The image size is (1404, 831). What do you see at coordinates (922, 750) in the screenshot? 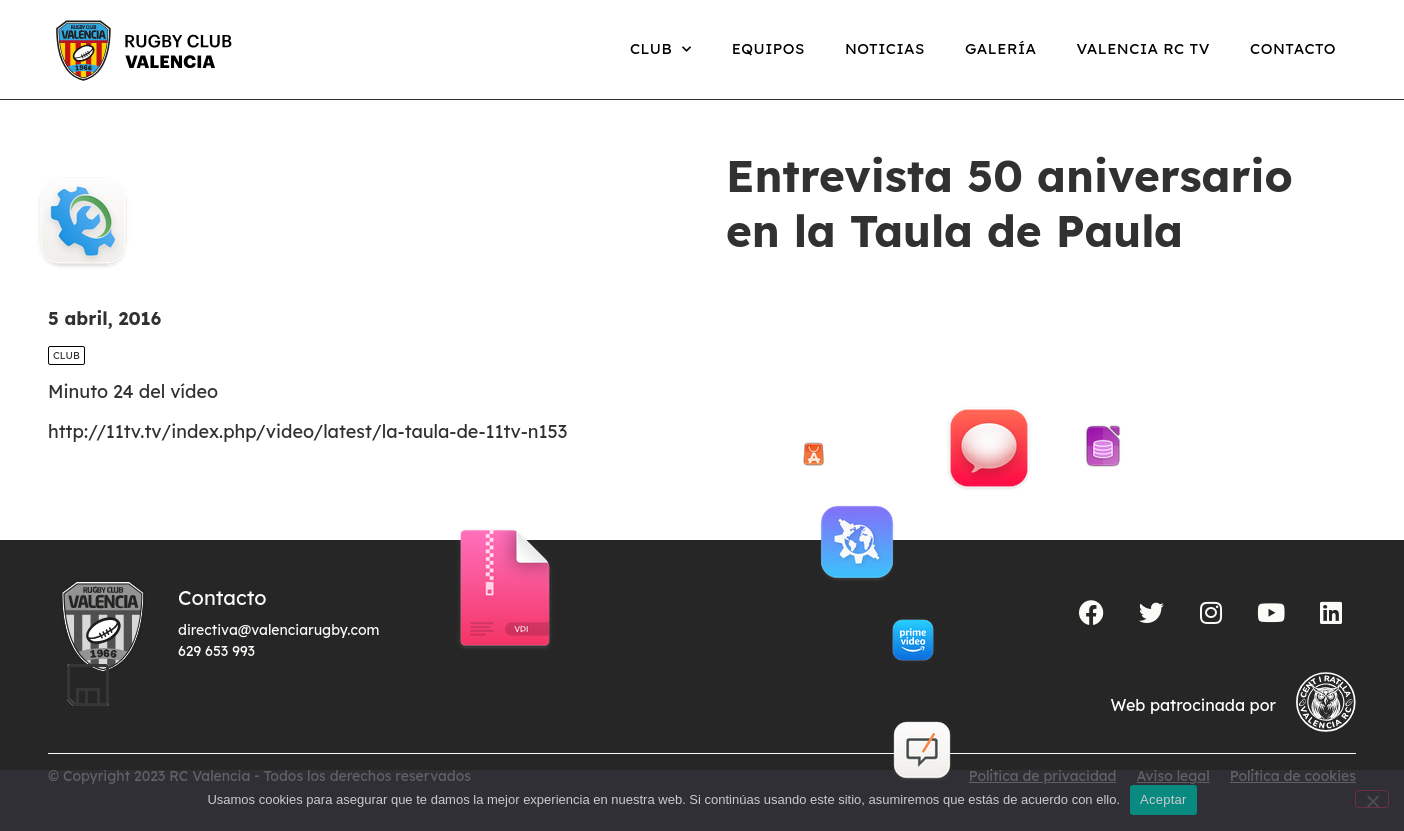
I see `open openboard app` at bounding box center [922, 750].